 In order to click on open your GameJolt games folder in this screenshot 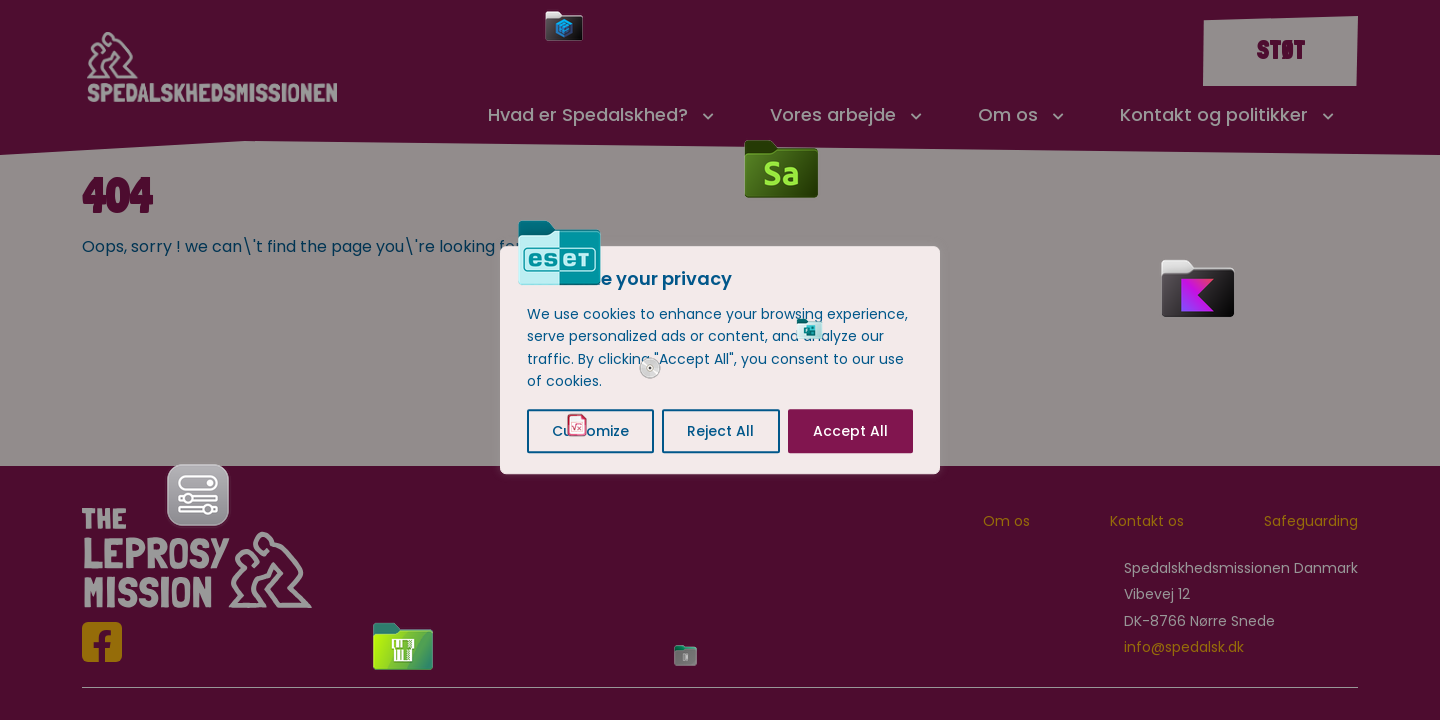, I will do `click(403, 648)`.